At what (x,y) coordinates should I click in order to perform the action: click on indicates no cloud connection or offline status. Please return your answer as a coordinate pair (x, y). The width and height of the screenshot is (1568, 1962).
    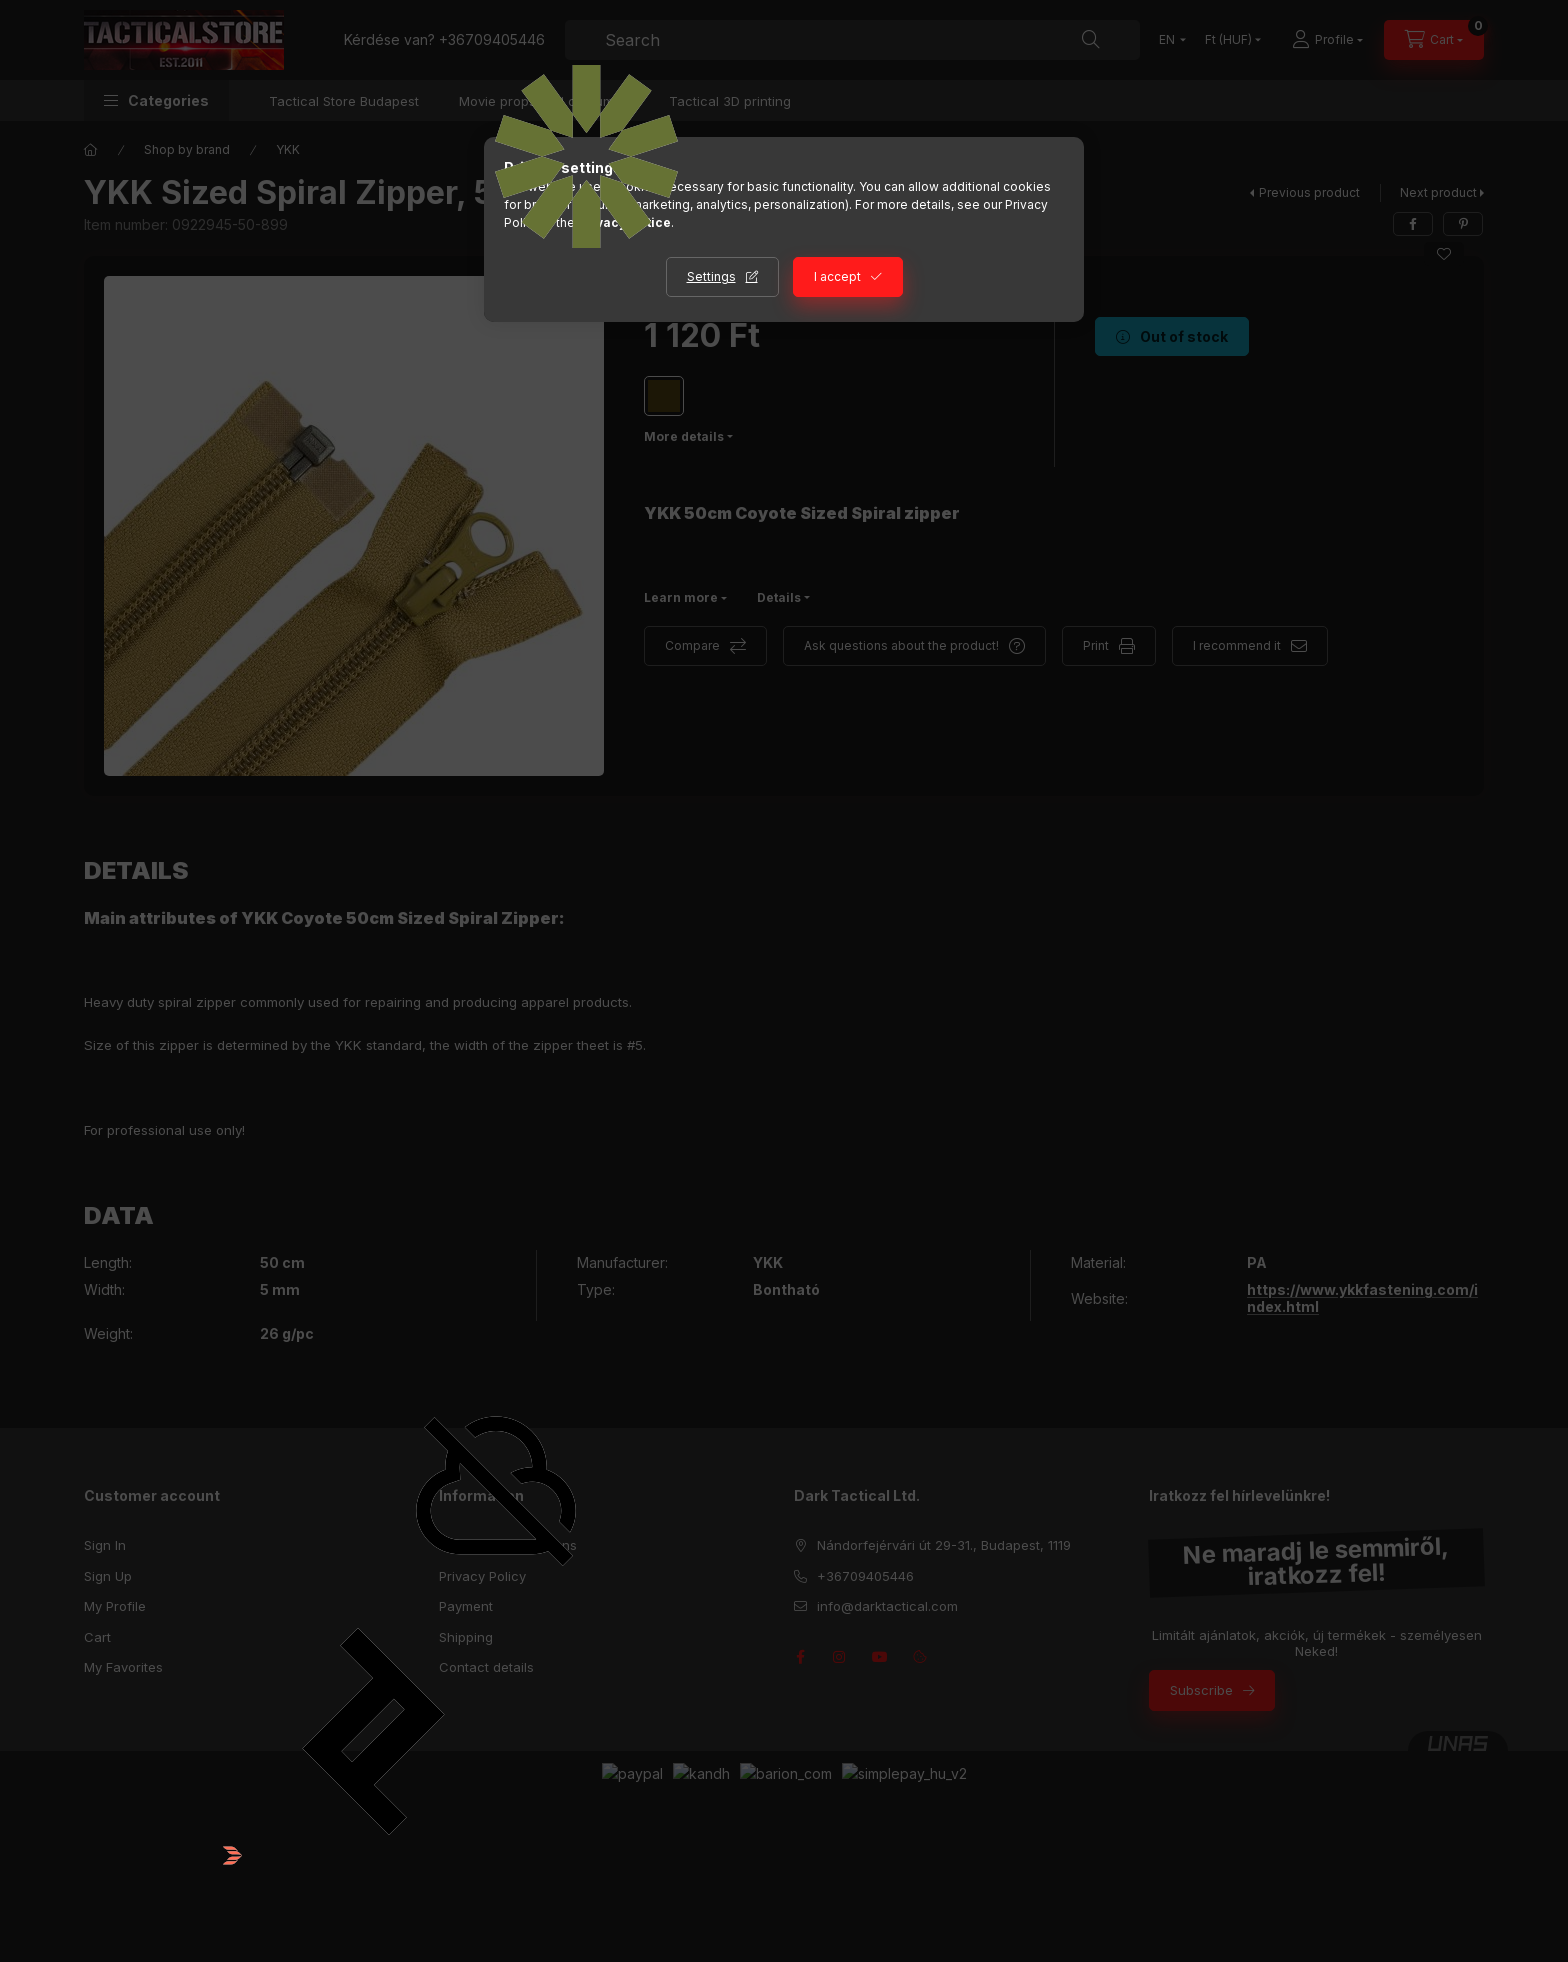
    Looking at the image, I should click on (496, 1489).